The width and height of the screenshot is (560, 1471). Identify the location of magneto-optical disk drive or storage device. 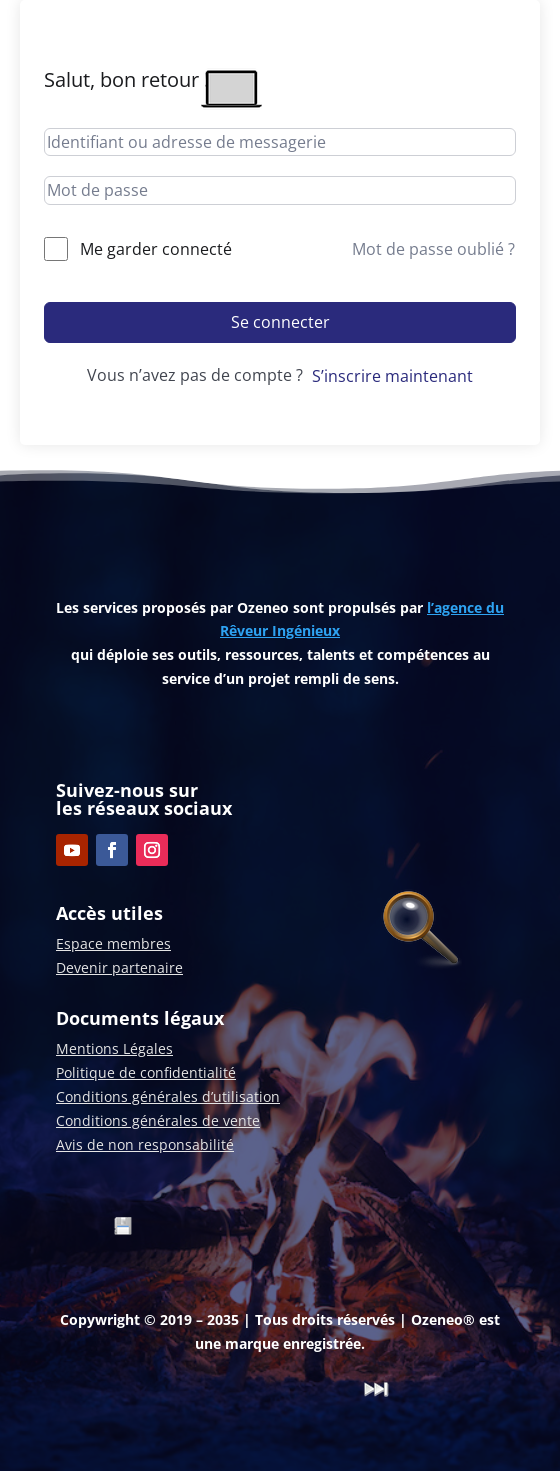
(123, 1226).